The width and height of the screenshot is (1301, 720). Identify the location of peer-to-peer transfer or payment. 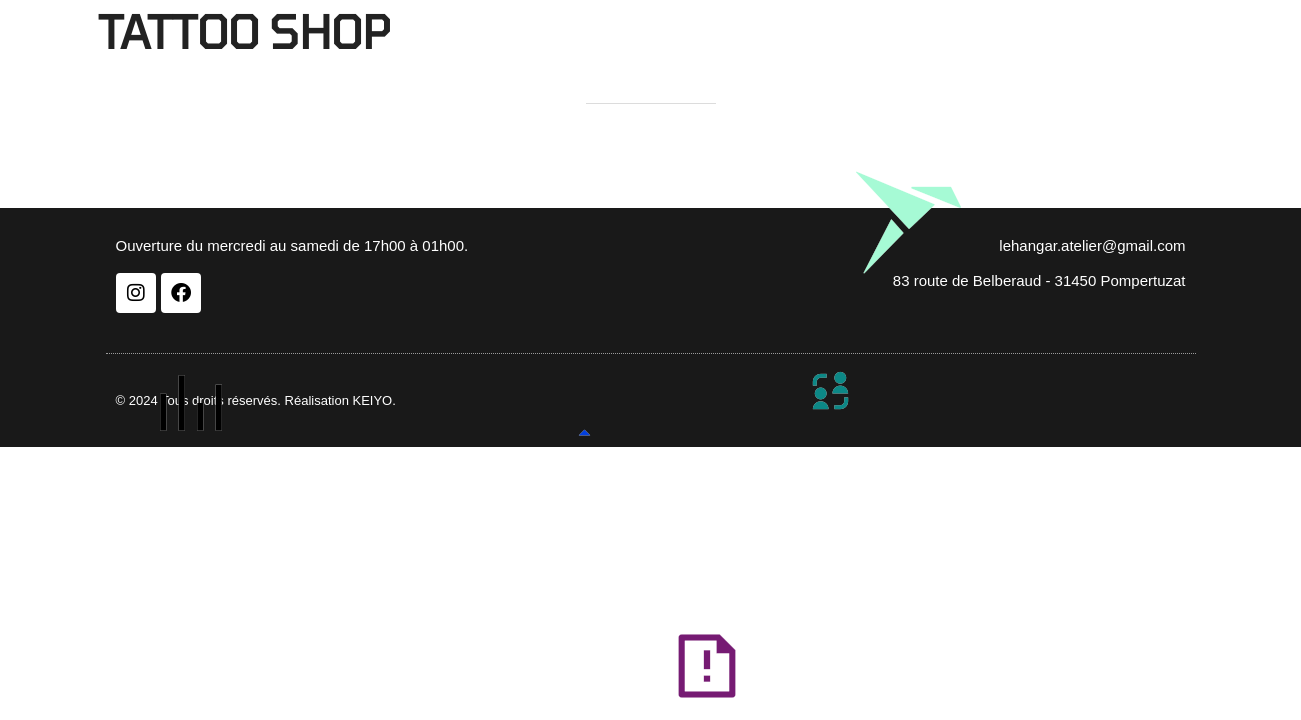
(830, 391).